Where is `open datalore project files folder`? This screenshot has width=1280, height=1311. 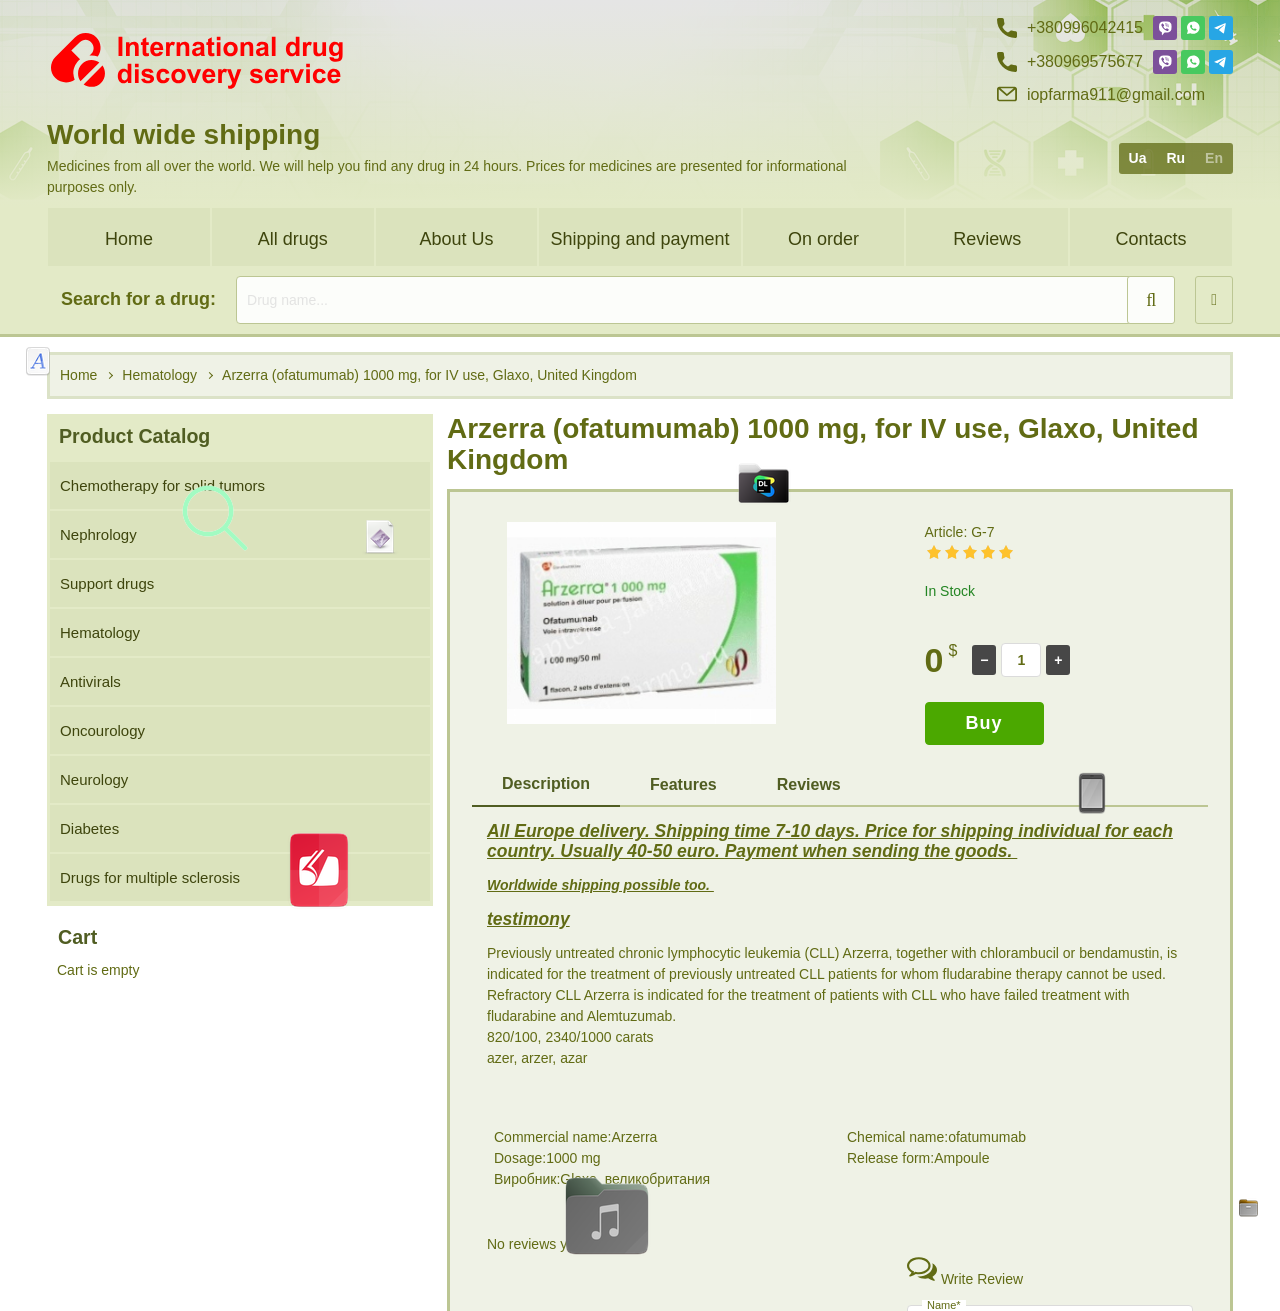 open datalore project files folder is located at coordinates (763, 484).